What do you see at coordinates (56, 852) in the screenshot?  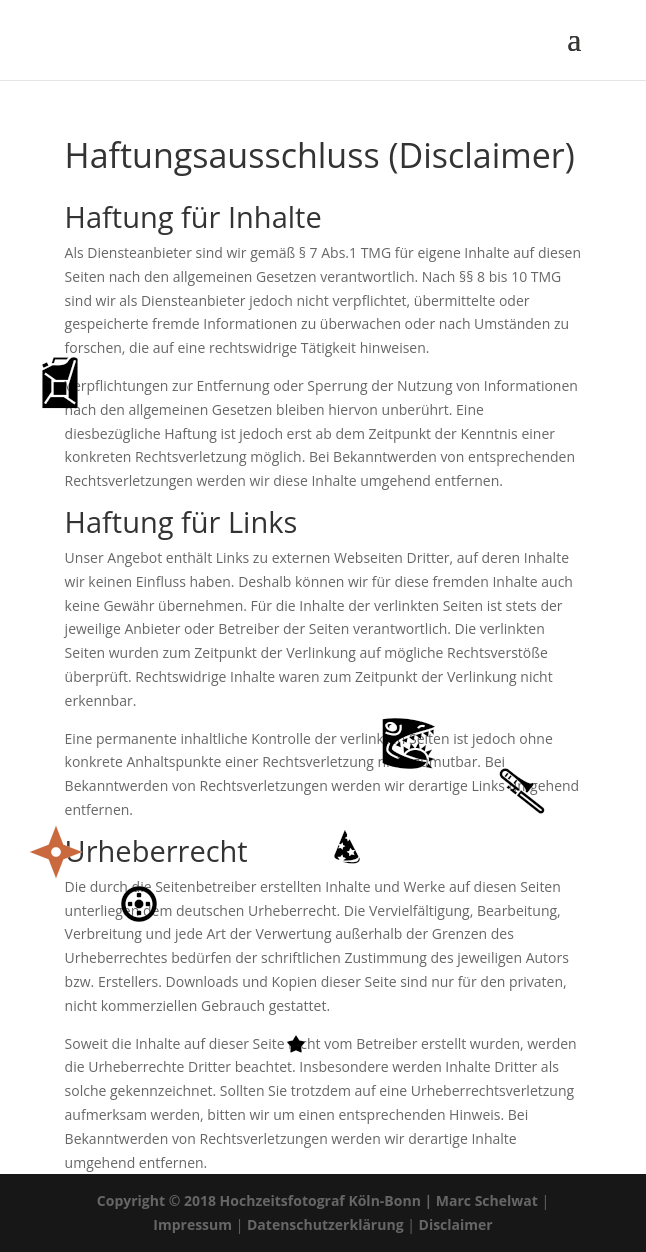 I see `throwing star weapon in a game inventory` at bounding box center [56, 852].